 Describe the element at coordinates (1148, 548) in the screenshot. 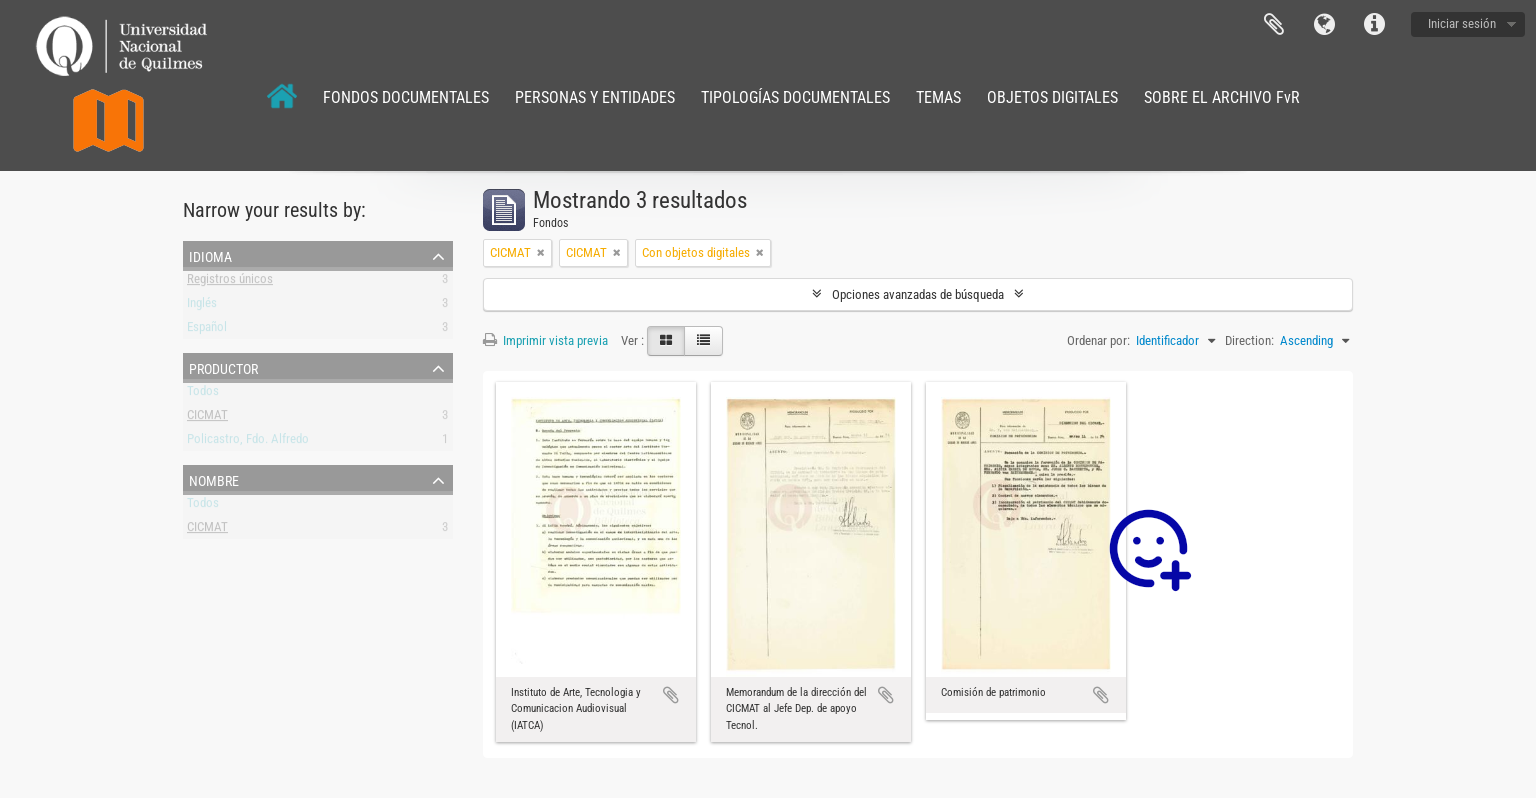

I see `add a new emoji reaction` at that location.